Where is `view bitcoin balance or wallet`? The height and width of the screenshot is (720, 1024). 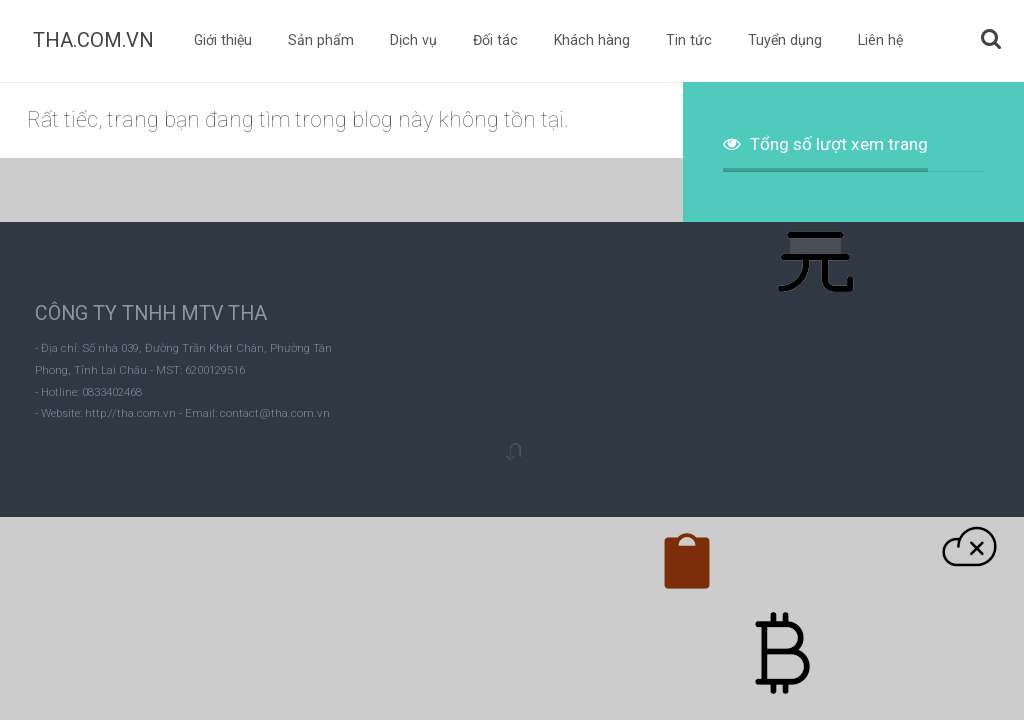 view bitcoin balance or wallet is located at coordinates (779, 654).